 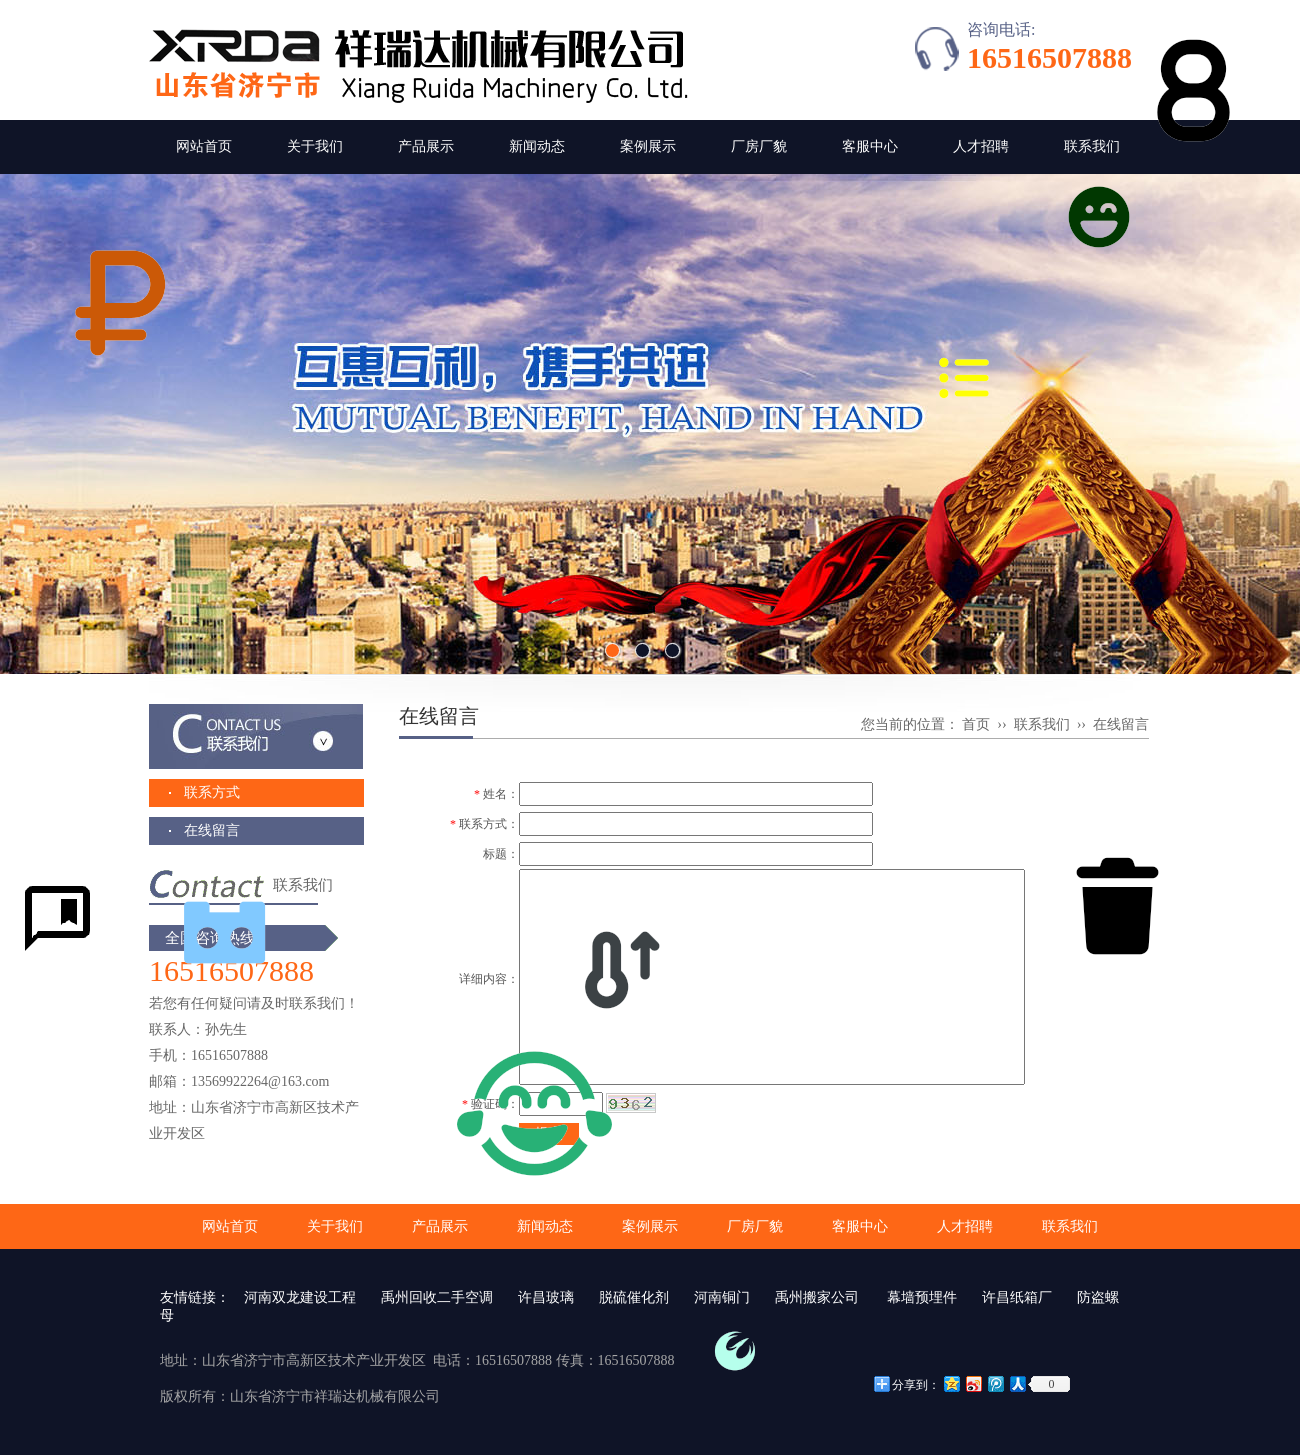 I want to click on add a playful or humorous reaction, so click(x=1099, y=217).